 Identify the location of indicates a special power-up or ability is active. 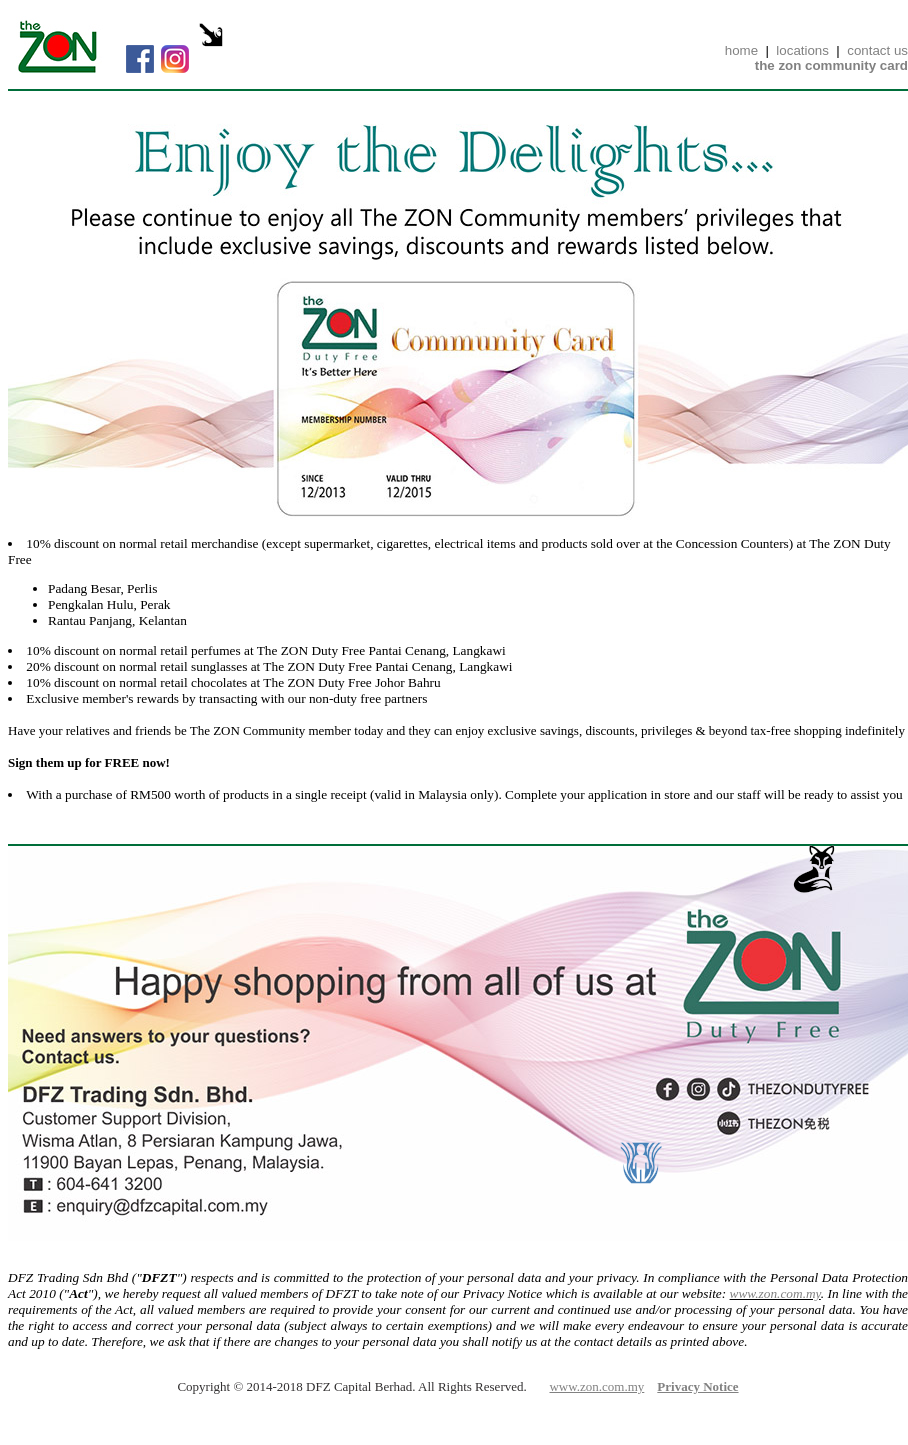
(641, 1163).